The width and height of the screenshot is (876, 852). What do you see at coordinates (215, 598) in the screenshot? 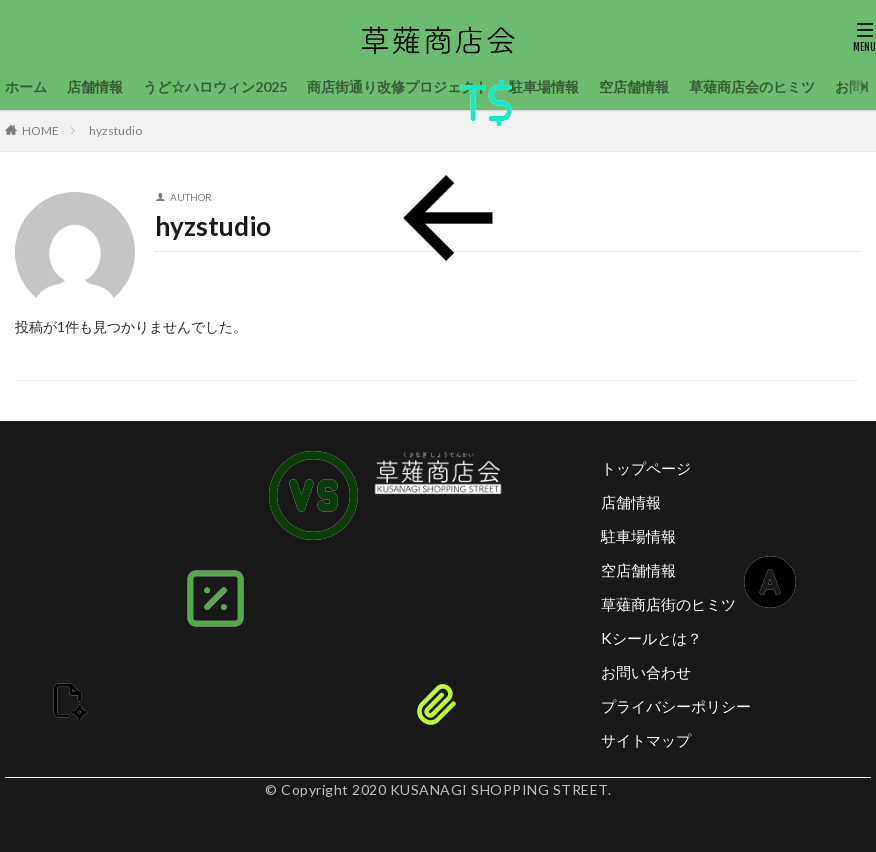
I see `view discount or percentage-based pricing` at bounding box center [215, 598].